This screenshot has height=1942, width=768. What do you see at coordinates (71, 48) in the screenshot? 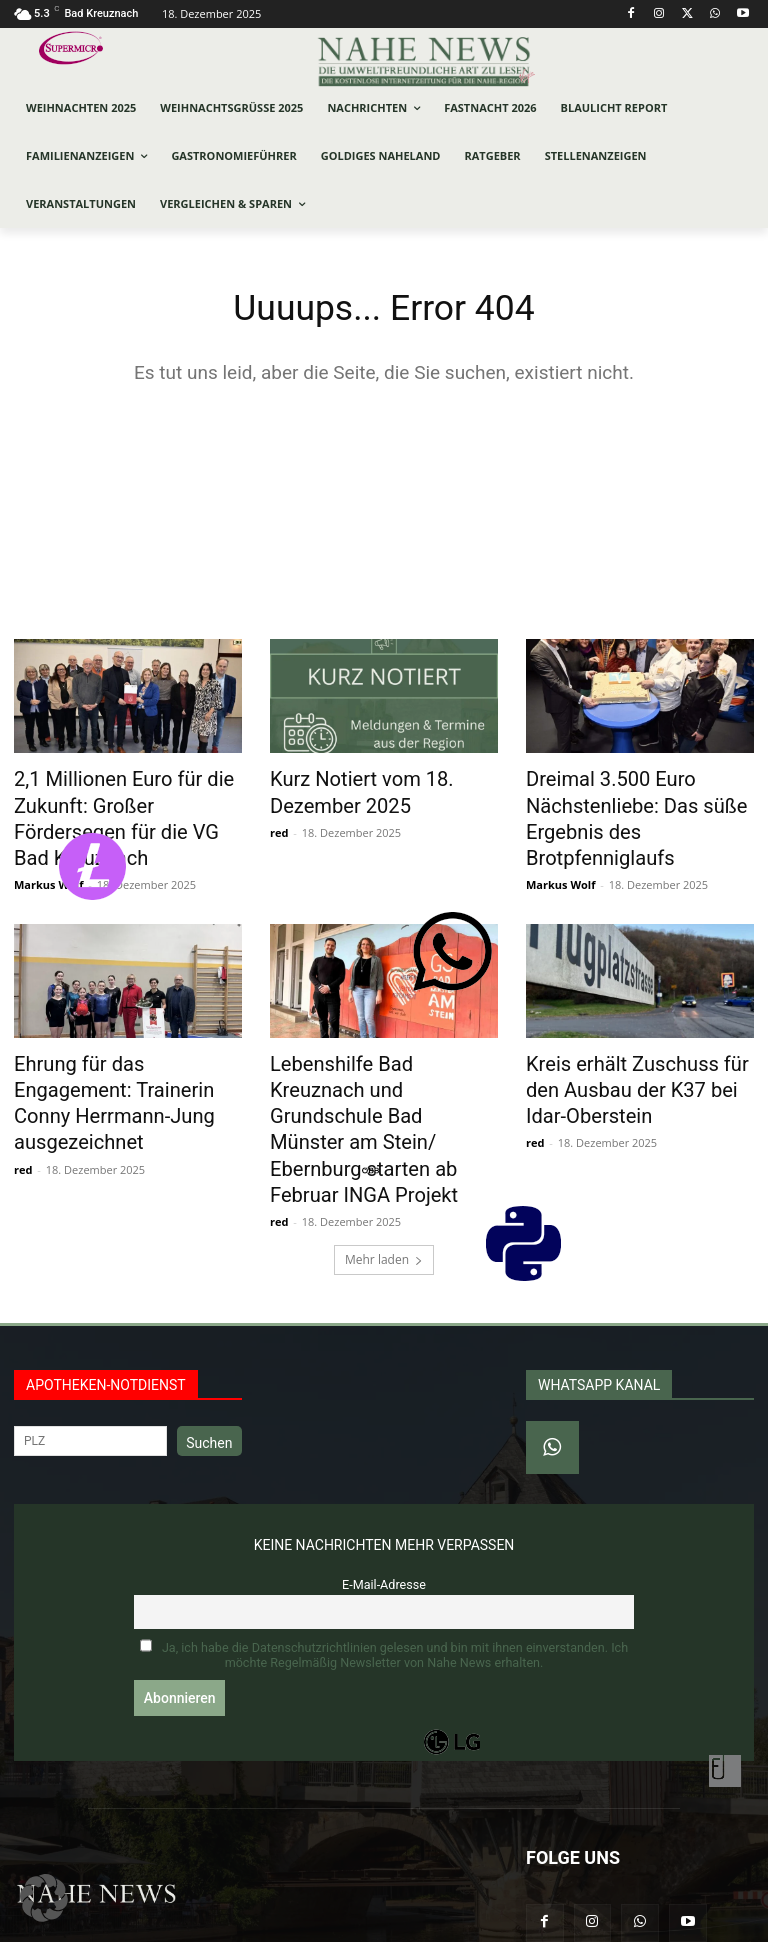
I see `Supermicro company logo` at bounding box center [71, 48].